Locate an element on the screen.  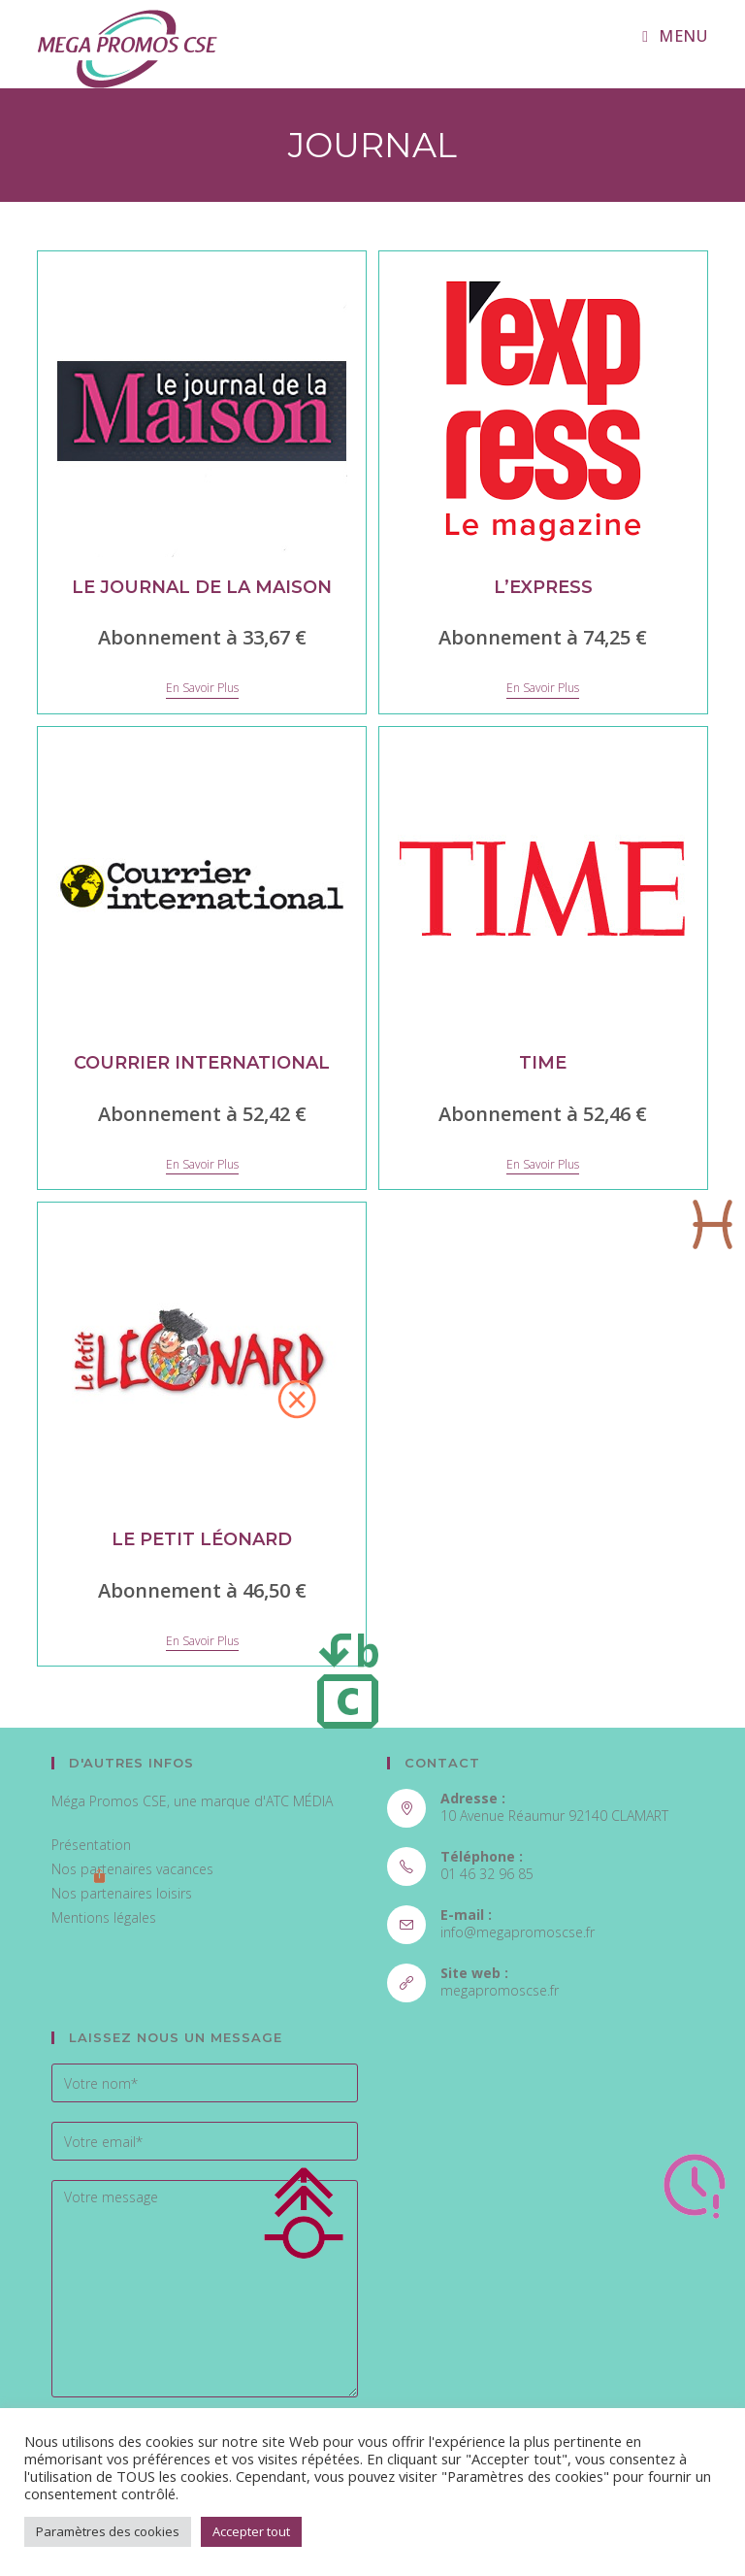
pisces zodiac sign symbol is located at coordinates (712, 1224).